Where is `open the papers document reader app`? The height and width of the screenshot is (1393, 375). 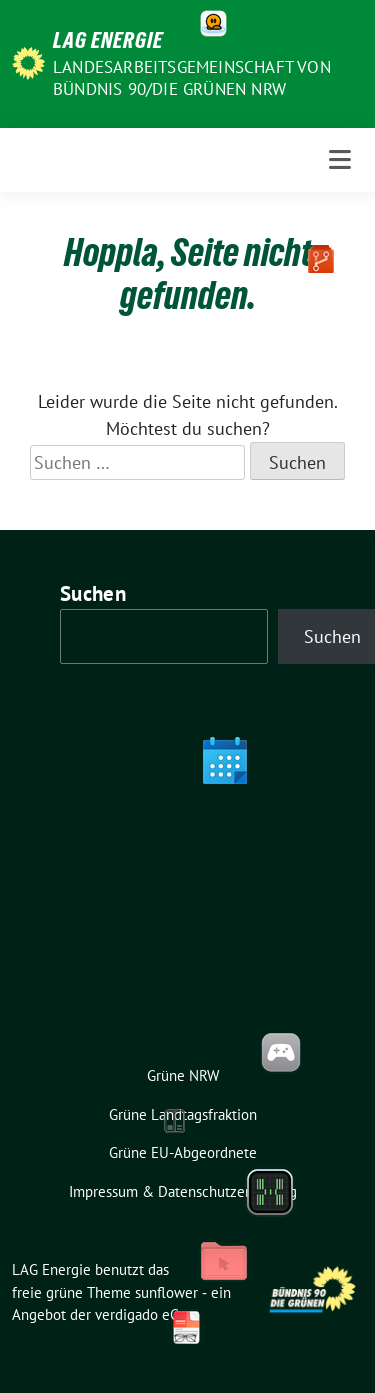 open the papers document reader app is located at coordinates (186, 1327).